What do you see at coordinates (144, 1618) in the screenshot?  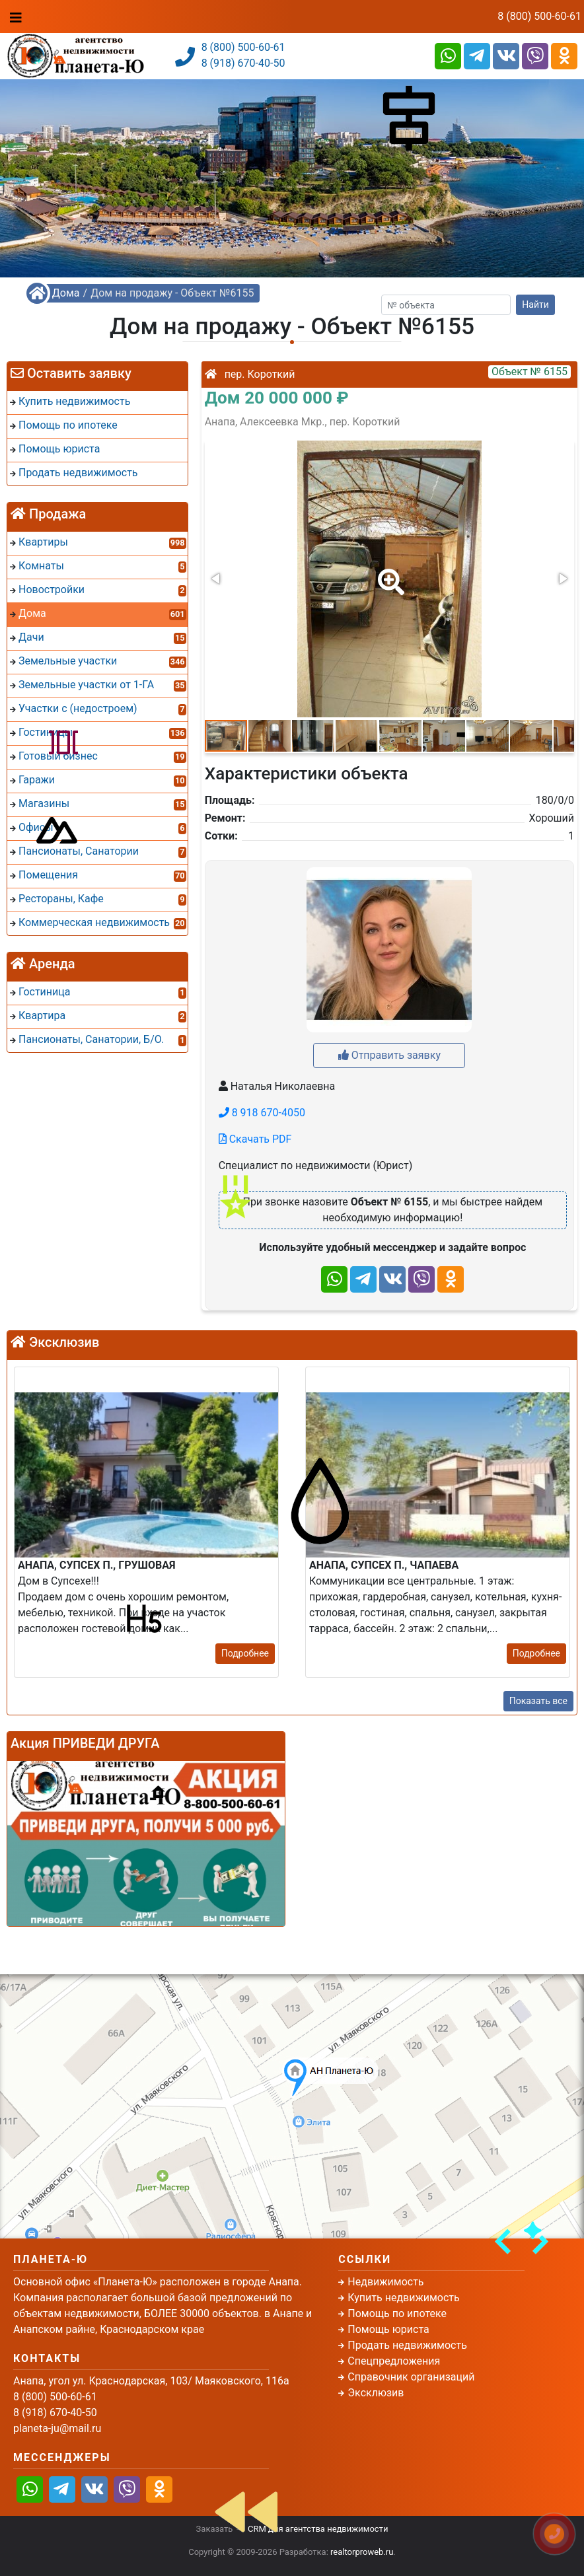 I see `format text as heading level 5` at bounding box center [144, 1618].